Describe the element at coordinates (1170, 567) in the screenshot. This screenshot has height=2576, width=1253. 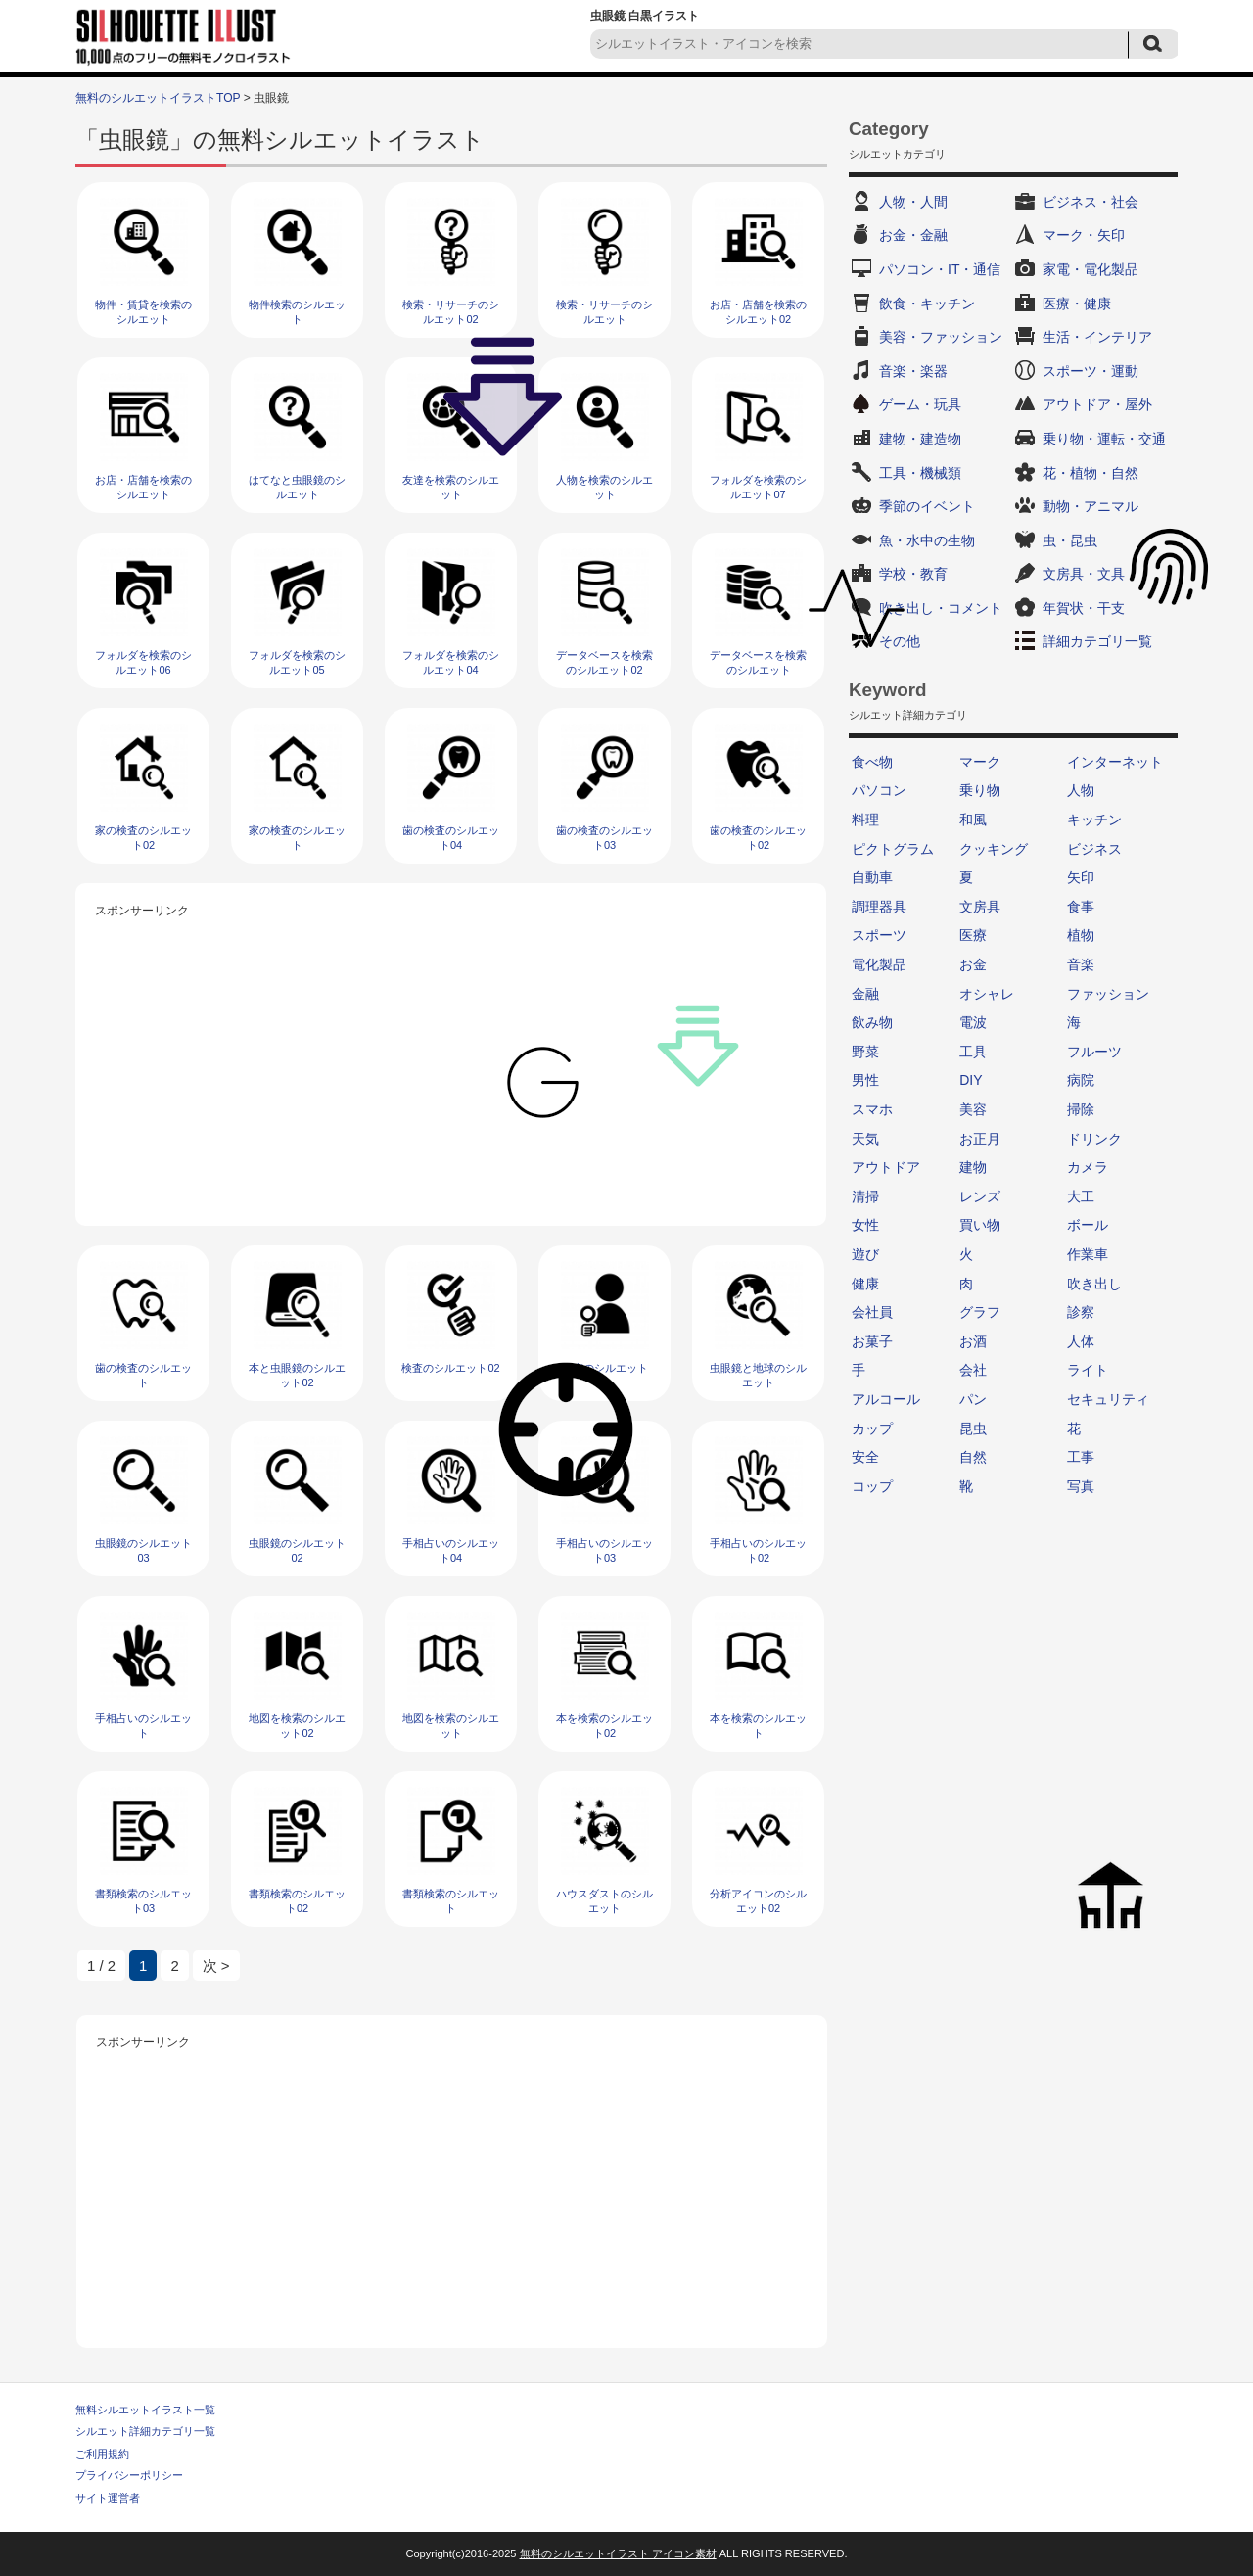
I see `authenticate with biometric fingerprint` at that location.